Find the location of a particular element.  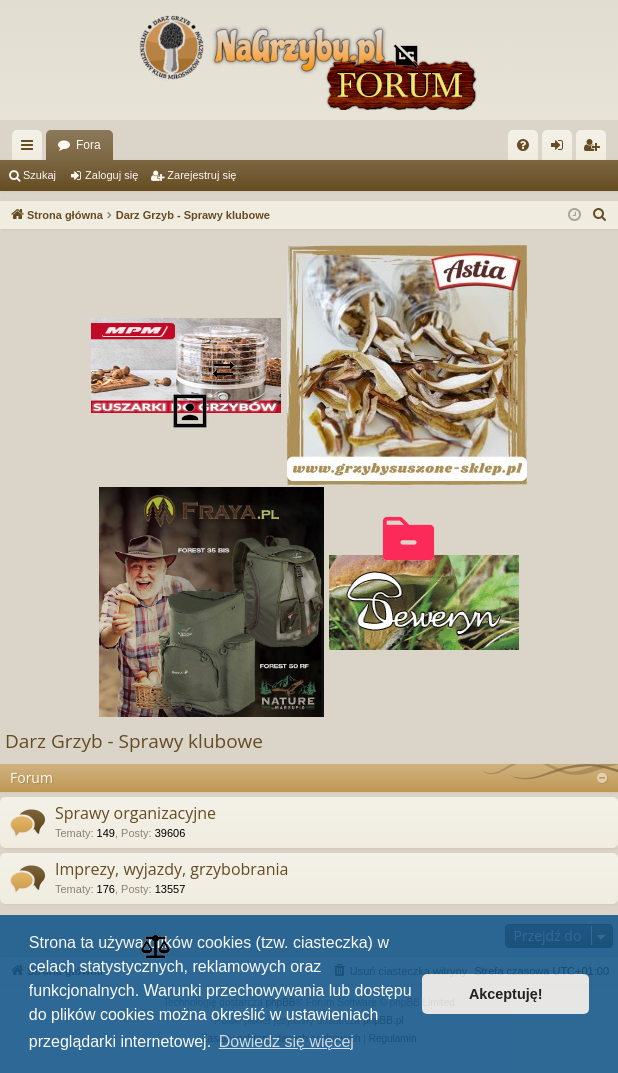

remove a file from this folder is located at coordinates (408, 538).